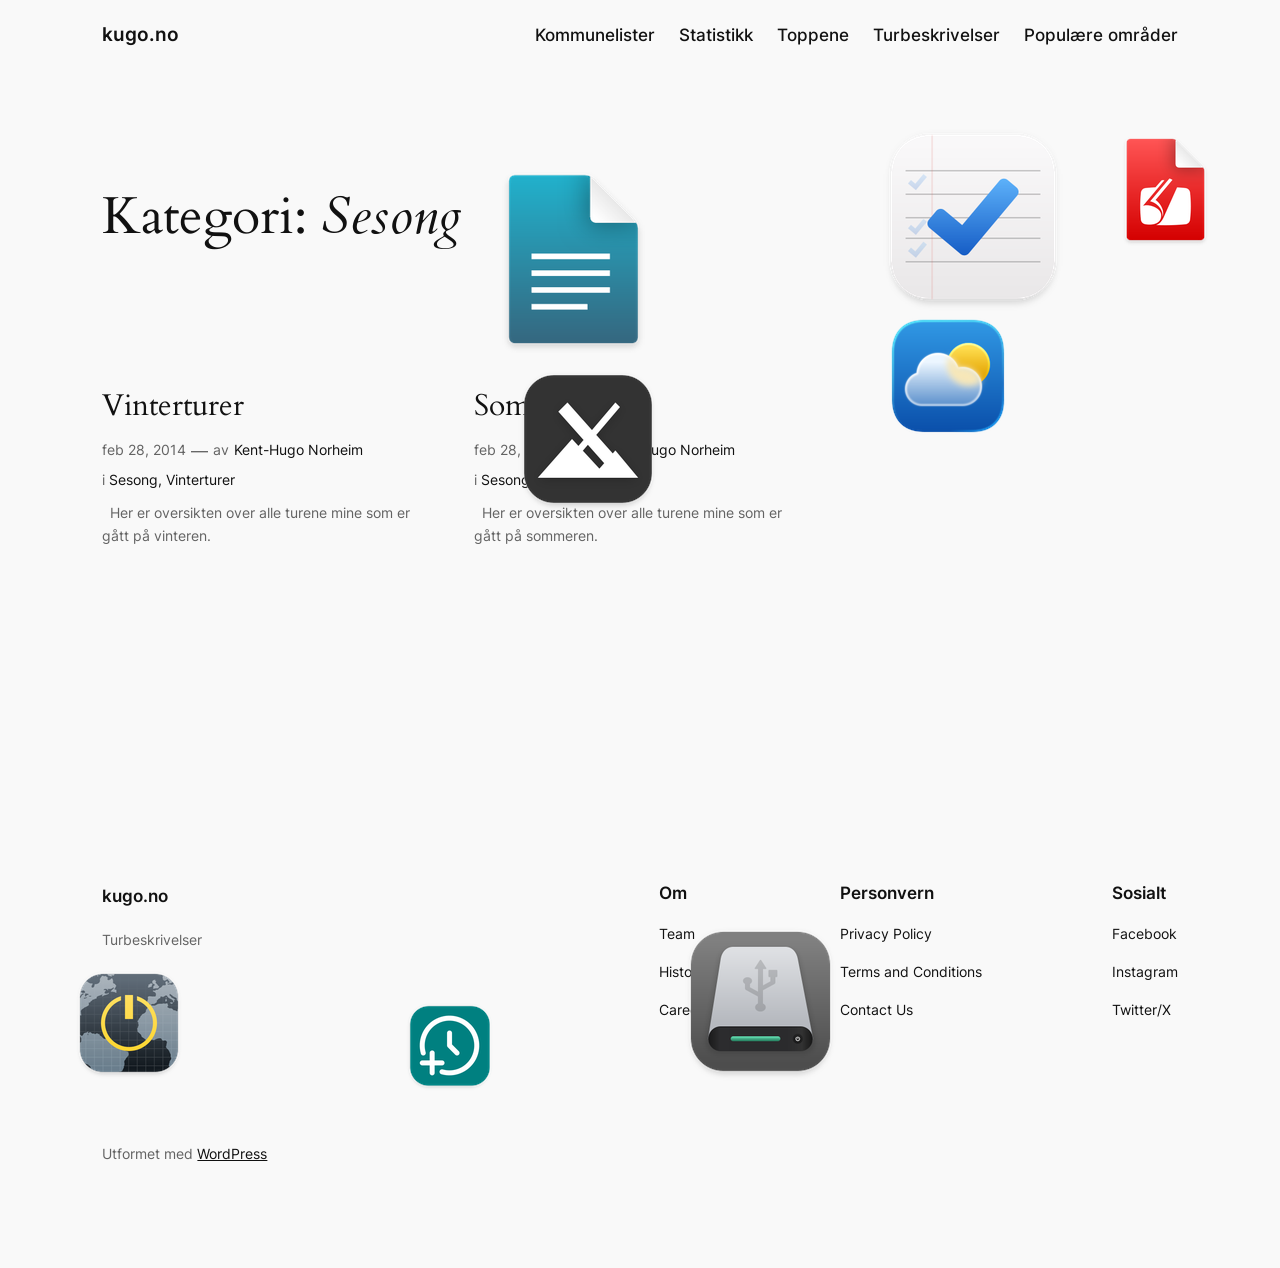  What do you see at coordinates (760, 1001) in the screenshot?
I see `create a bootable USB drive` at bounding box center [760, 1001].